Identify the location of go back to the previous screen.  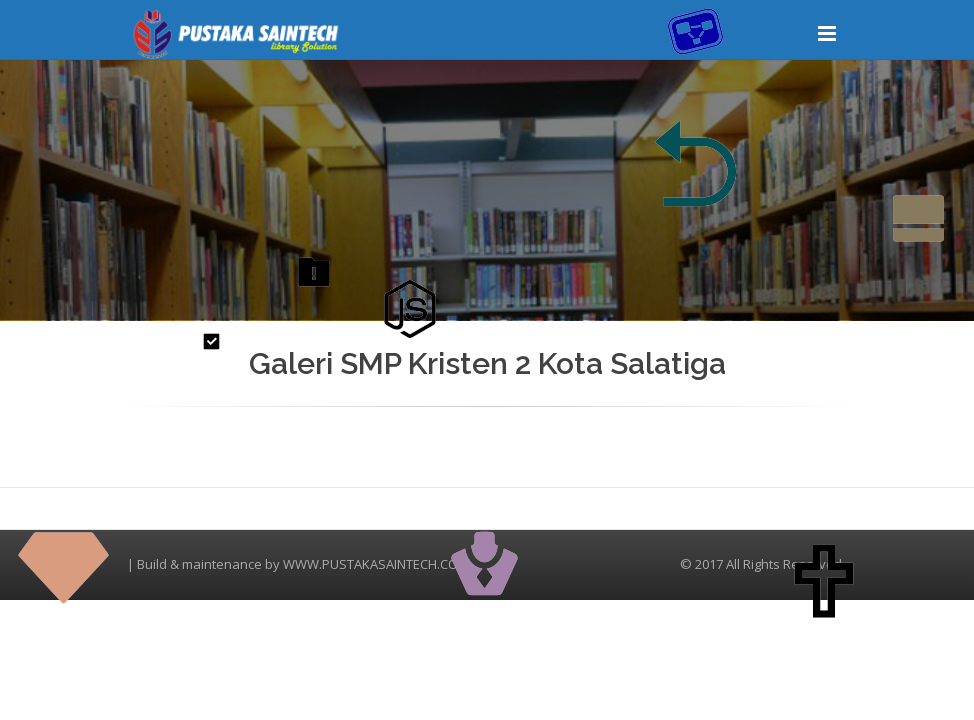
(697, 167).